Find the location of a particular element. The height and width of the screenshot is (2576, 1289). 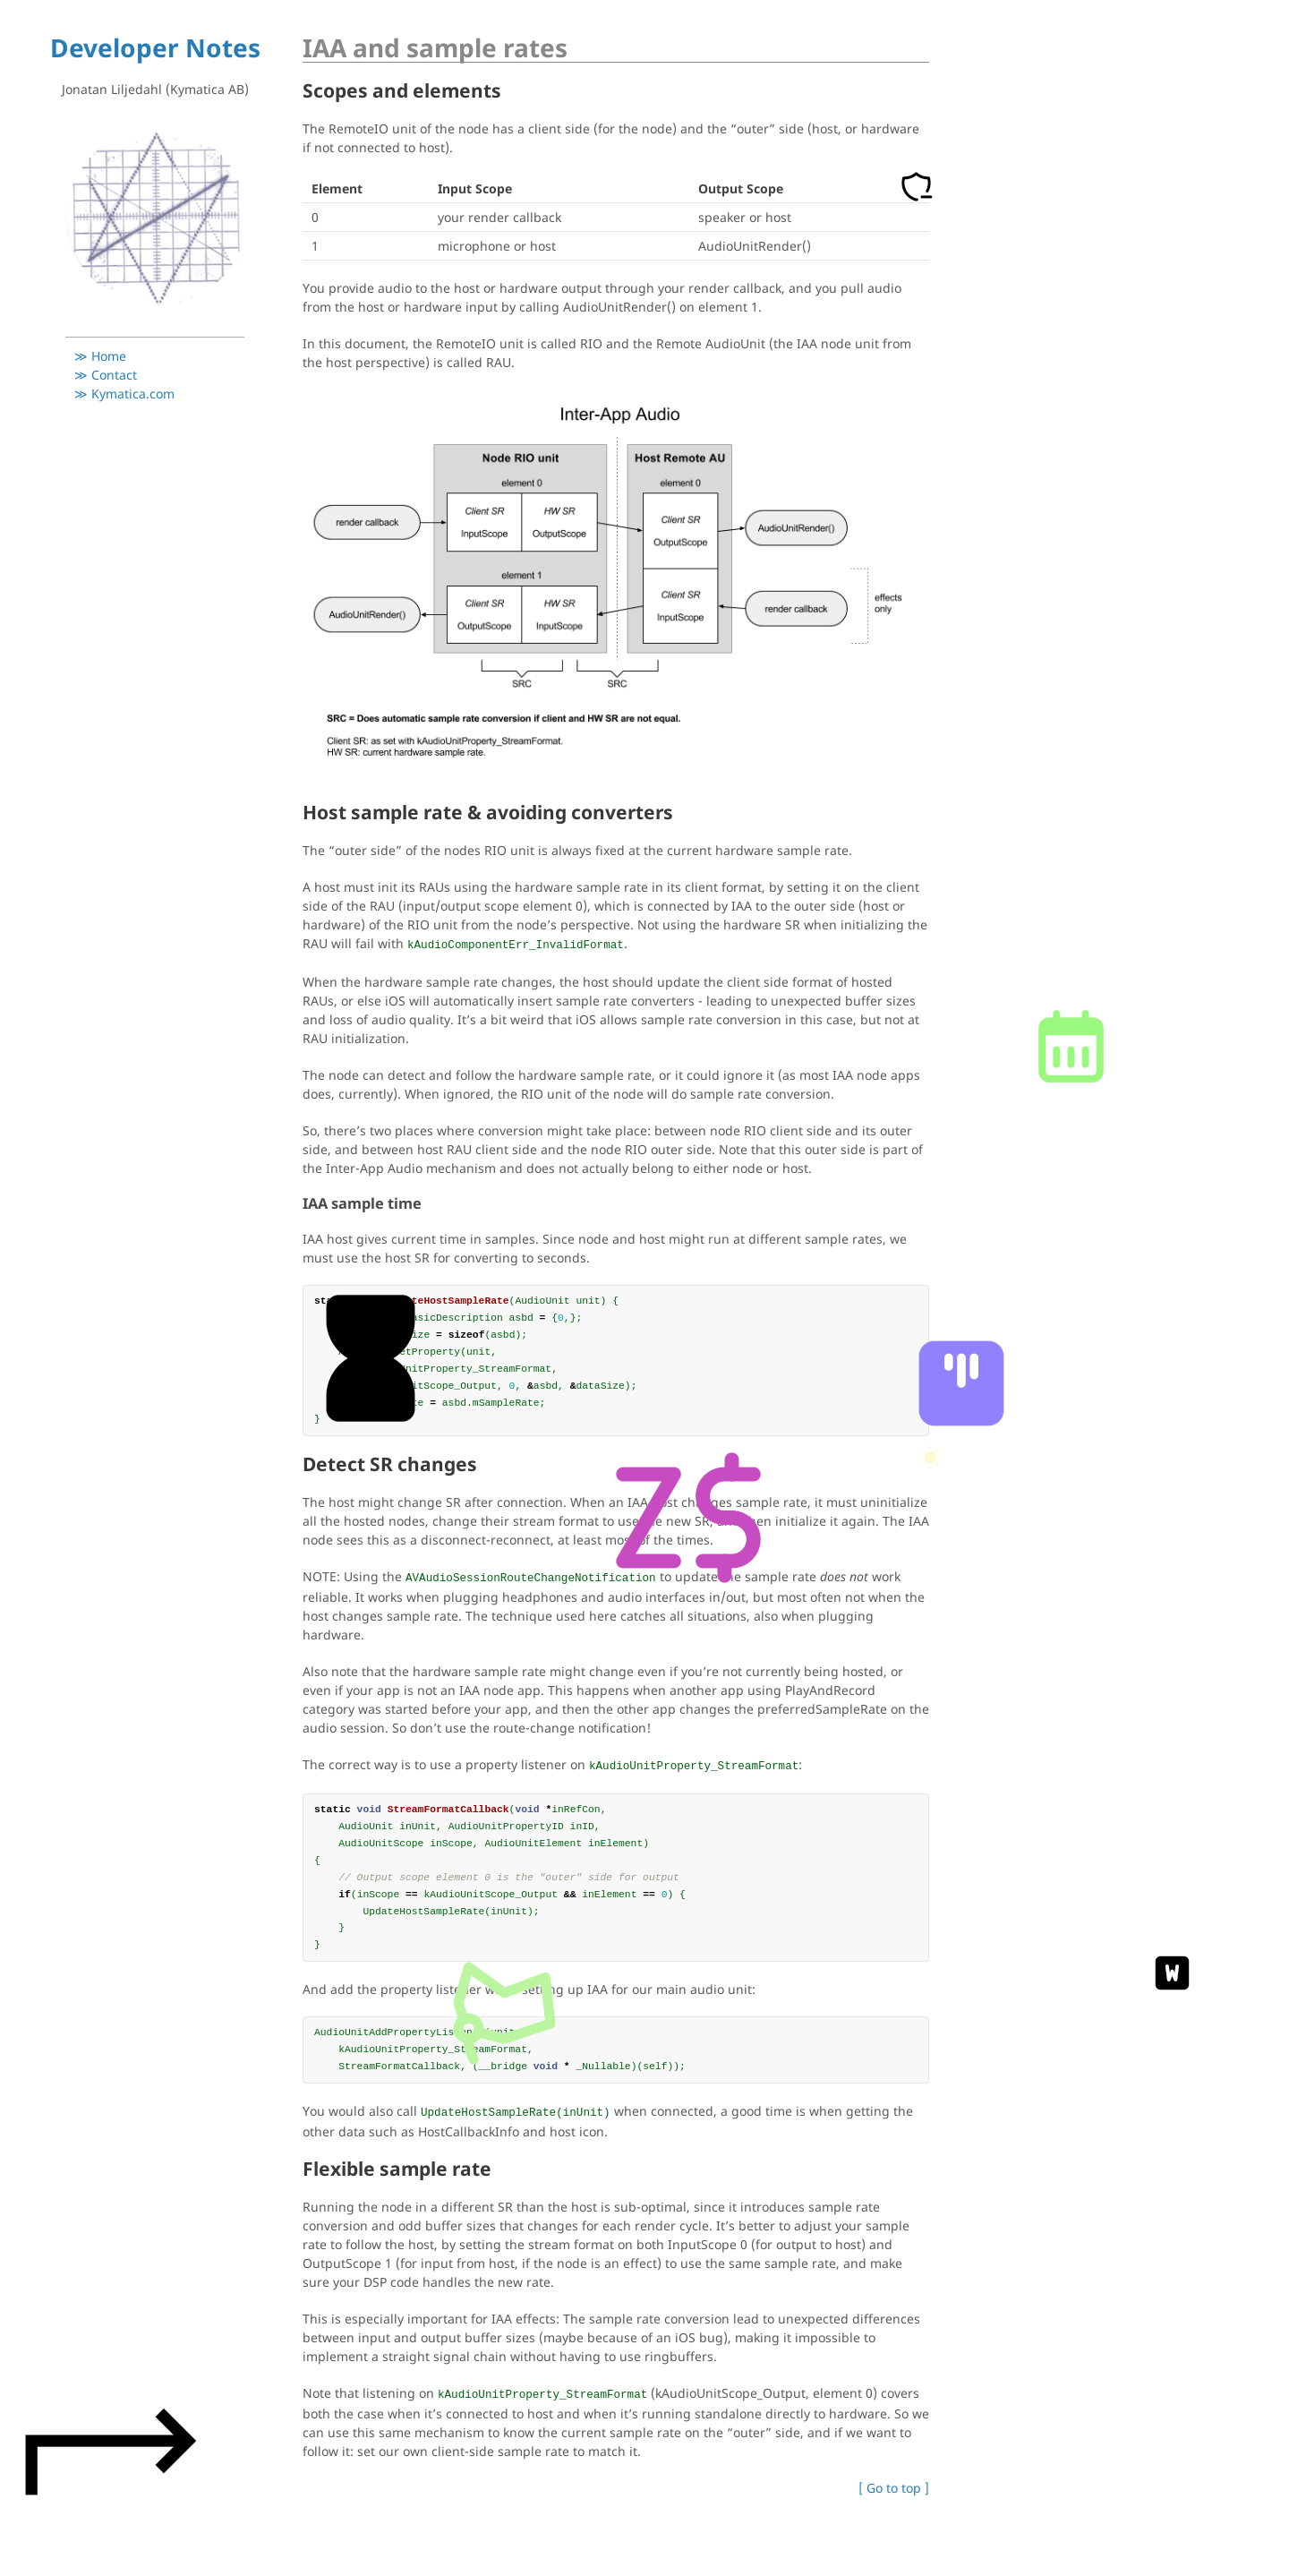

align content to top center of container is located at coordinates (961, 1383).